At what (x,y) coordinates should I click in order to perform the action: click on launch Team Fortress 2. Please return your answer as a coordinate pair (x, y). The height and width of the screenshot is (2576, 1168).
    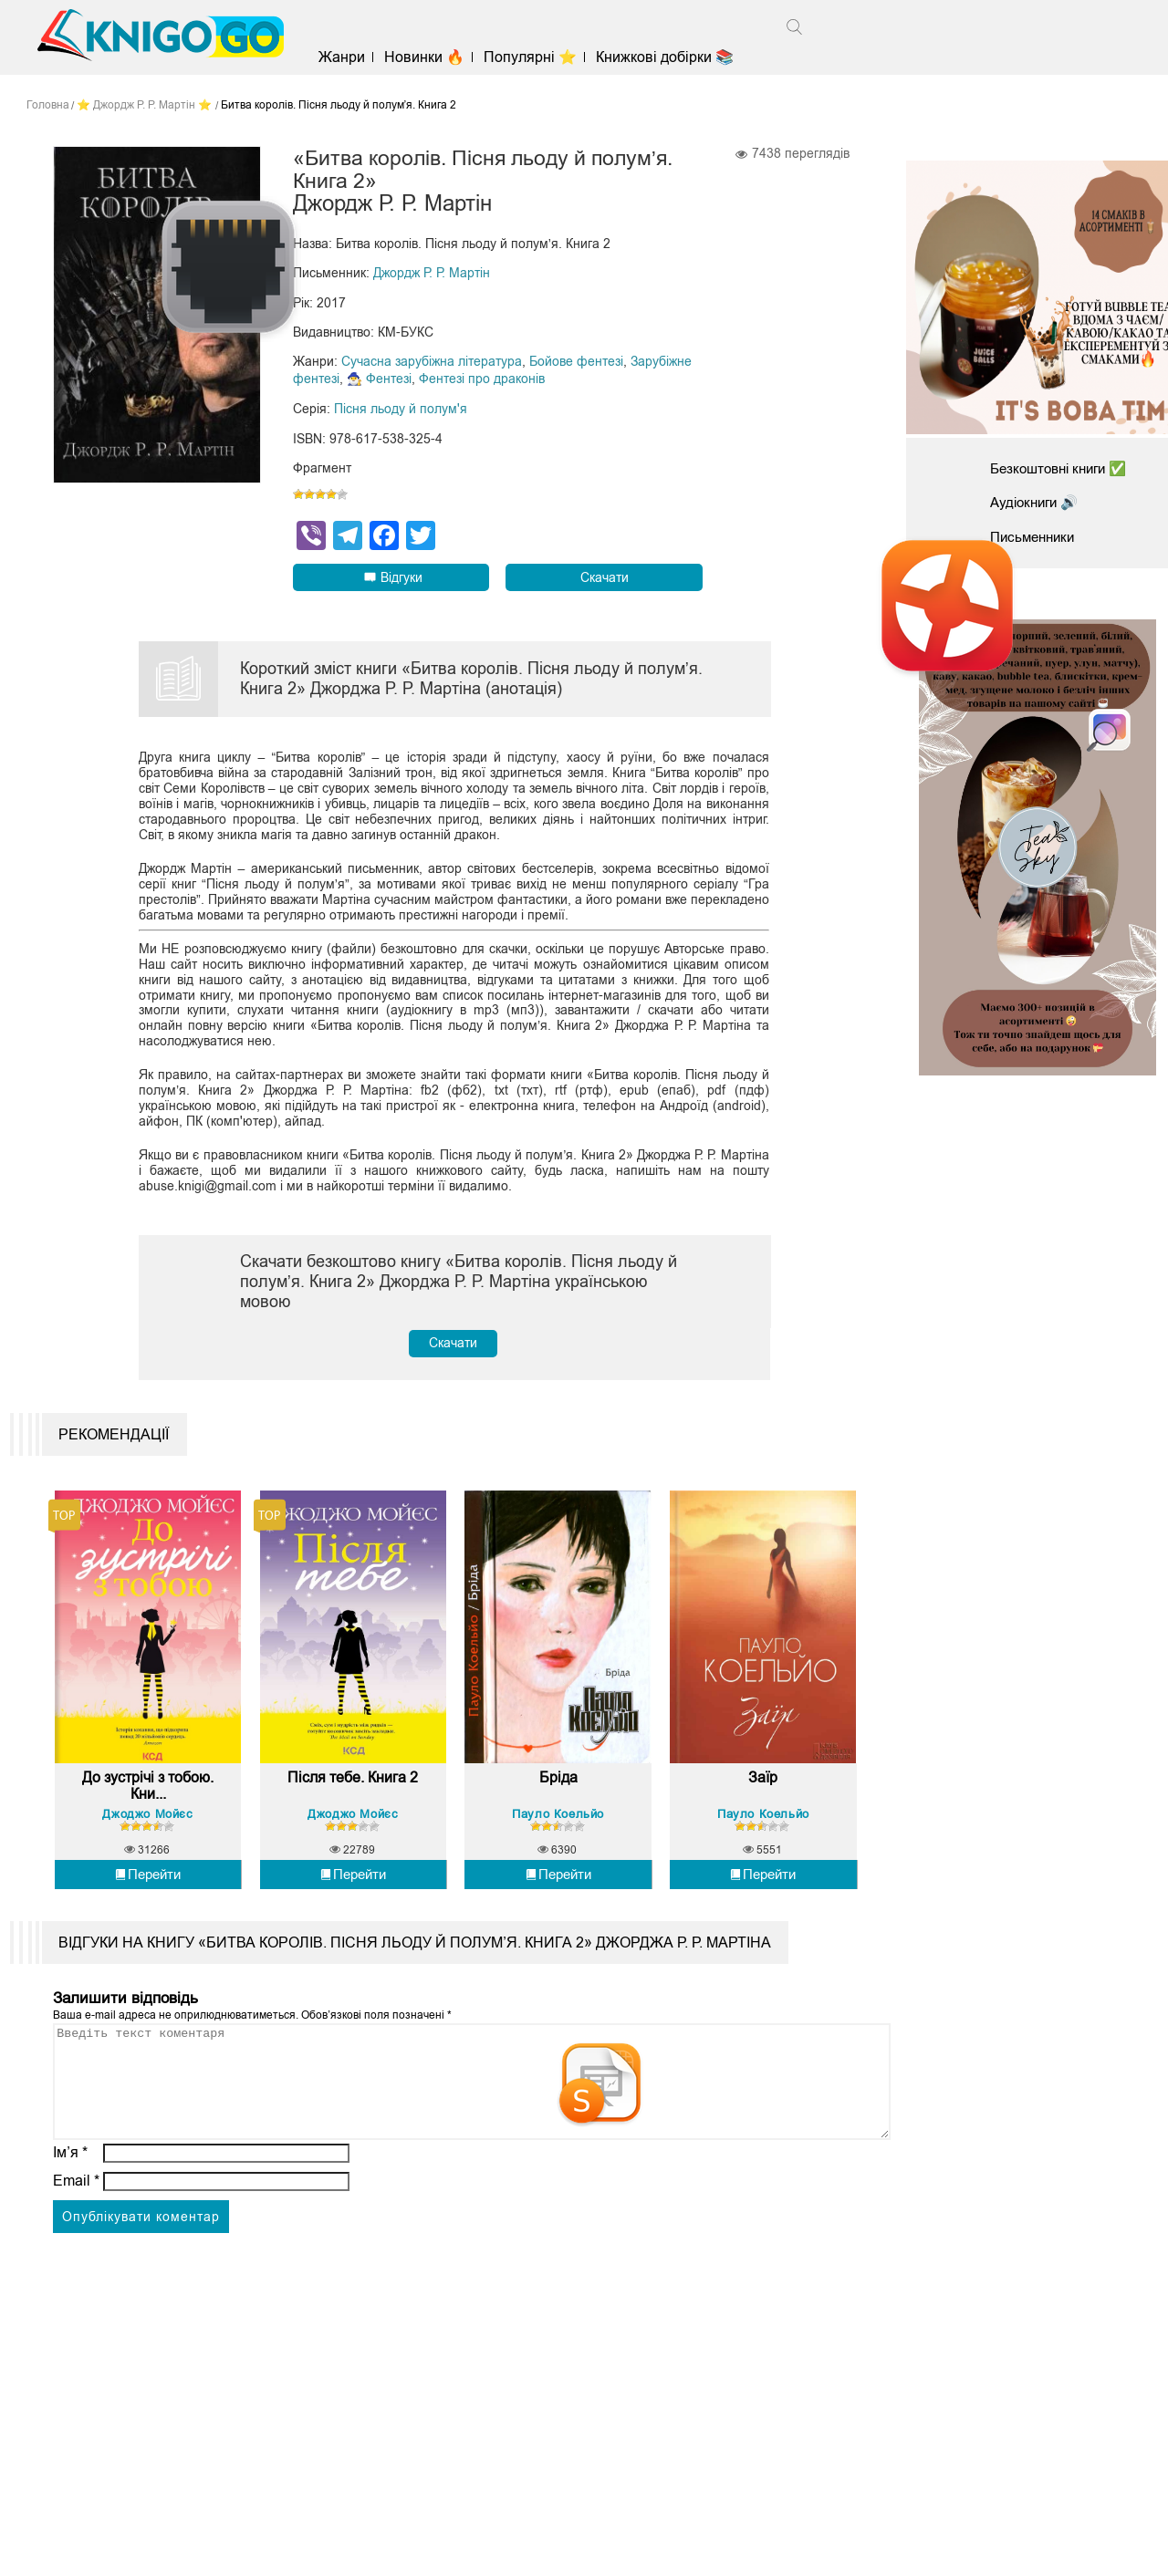
    Looking at the image, I should click on (947, 606).